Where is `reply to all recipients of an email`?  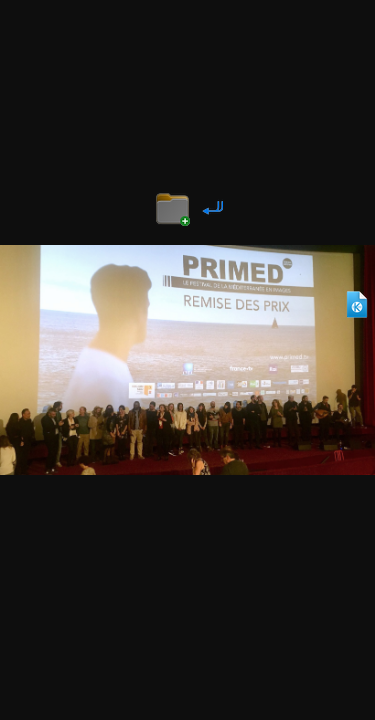
reply to all recipients of an email is located at coordinates (212, 206).